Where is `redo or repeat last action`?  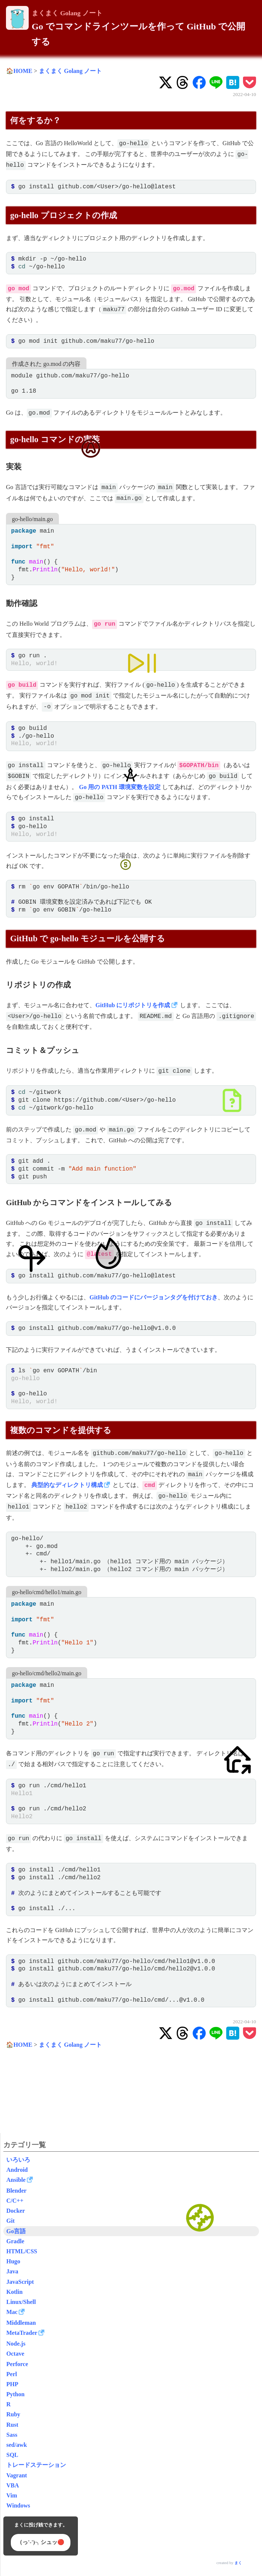 redo or repeat last action is located at coordinates (31, 1258).